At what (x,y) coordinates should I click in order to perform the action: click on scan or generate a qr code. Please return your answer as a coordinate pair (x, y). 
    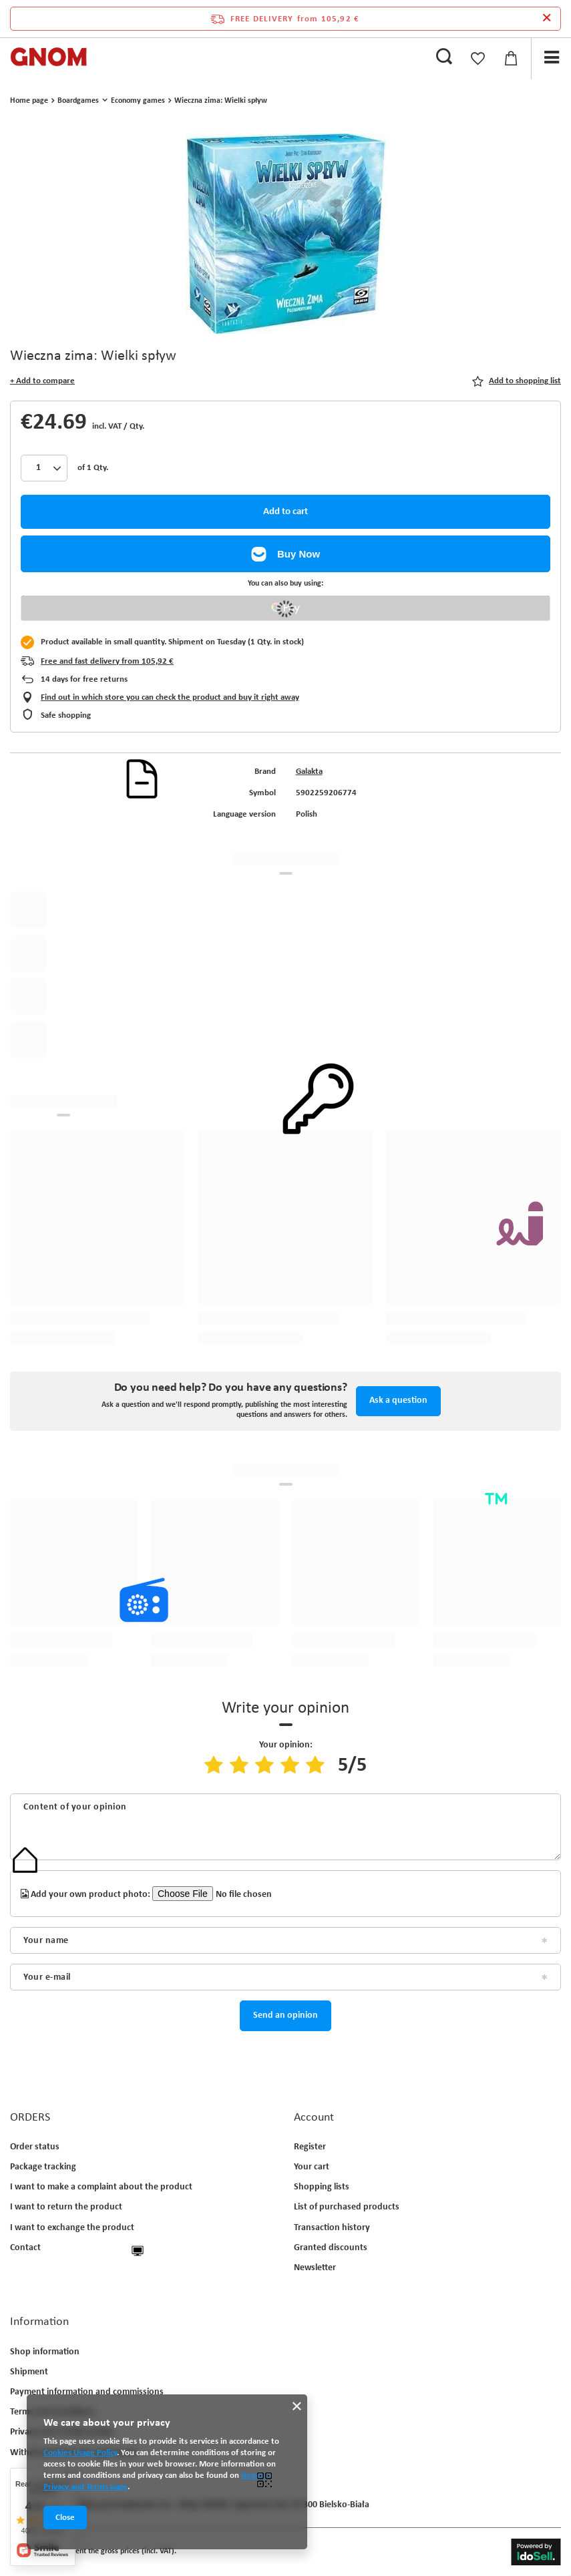
    Looking at the image, I should click on (264, 2480).